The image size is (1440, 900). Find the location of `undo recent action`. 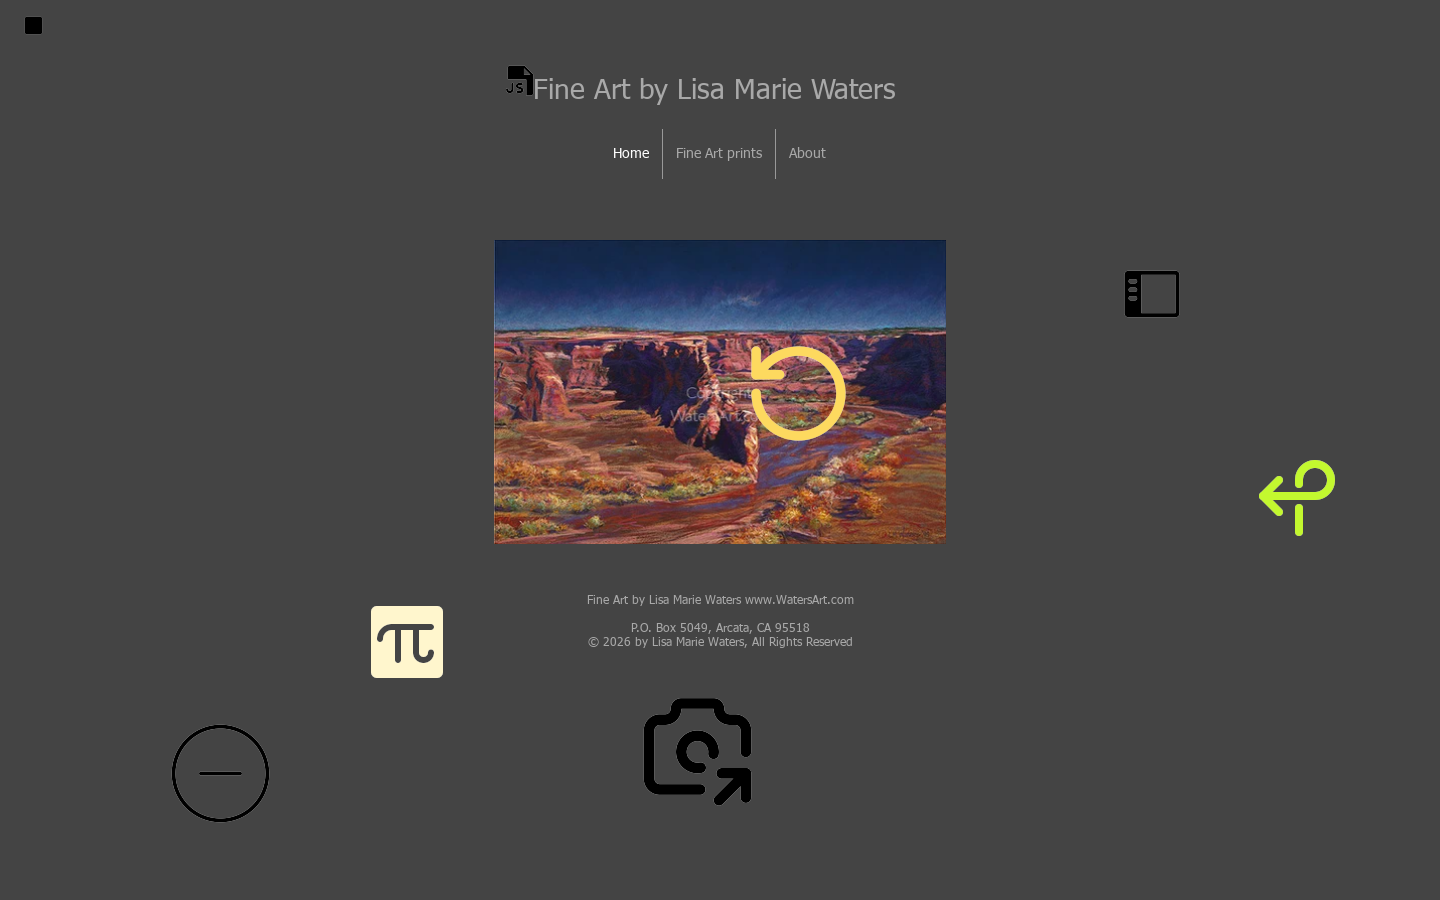

undo recent action is located at coordinates (1295, 496).